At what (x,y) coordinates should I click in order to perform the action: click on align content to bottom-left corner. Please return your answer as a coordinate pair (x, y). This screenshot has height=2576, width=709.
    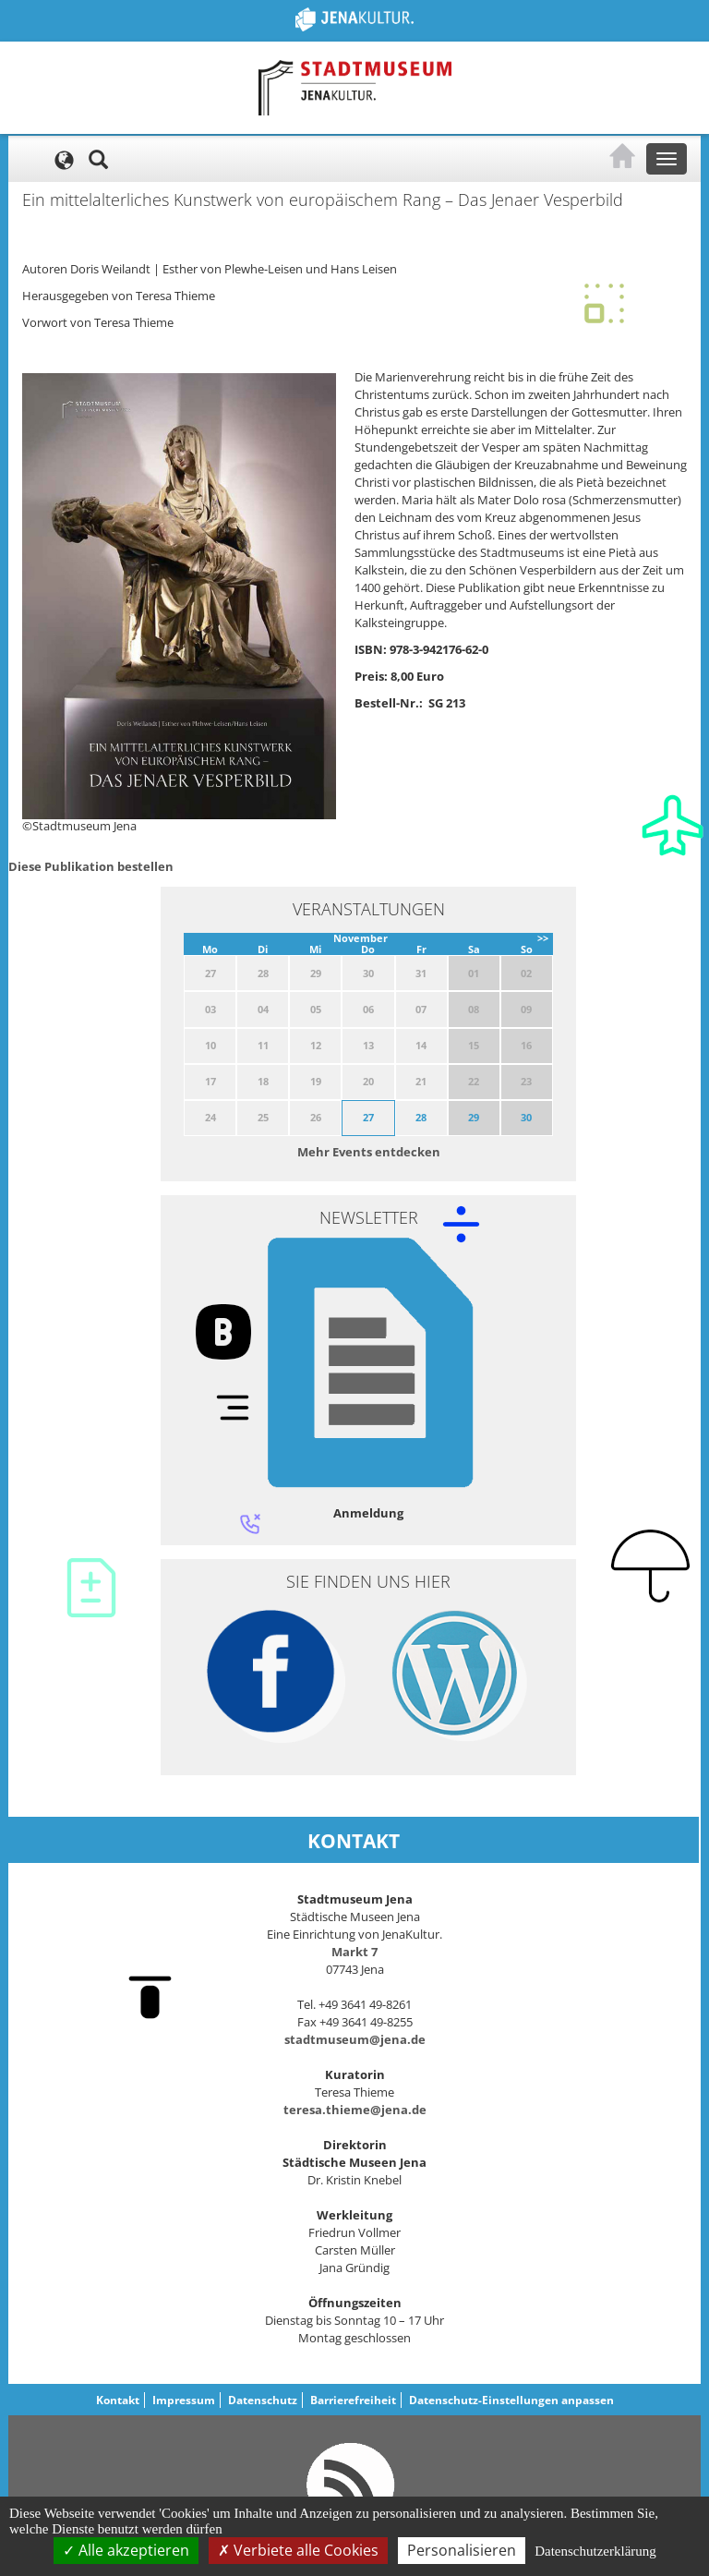
    Looking at the image, I should click on (604, 303).